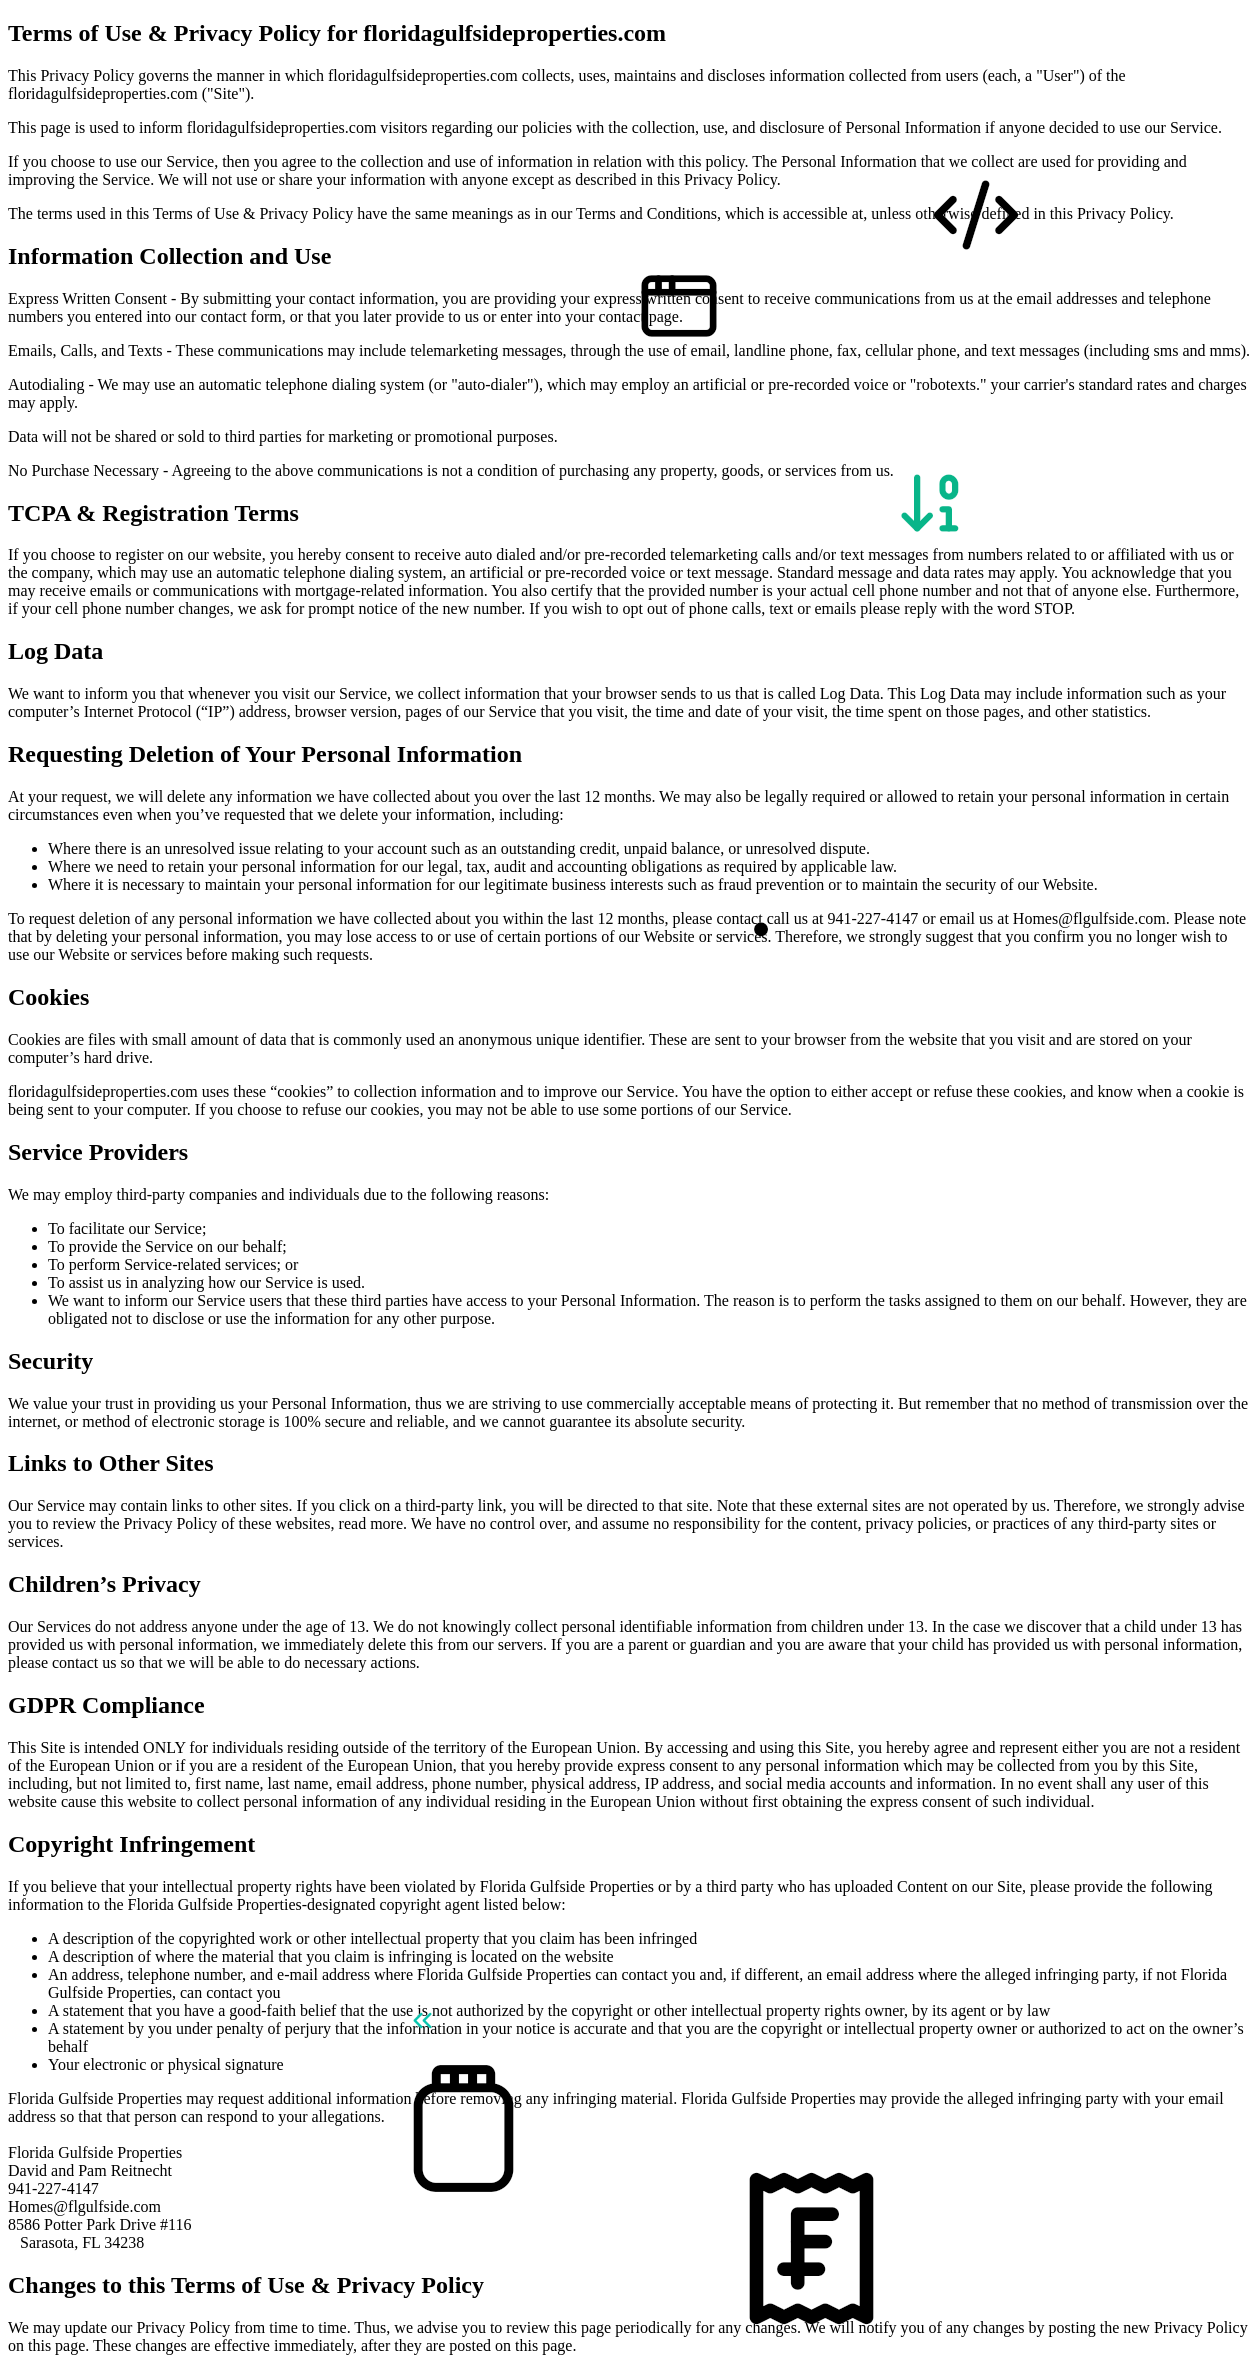  What do you see at coordinates (933, 503) in the screenshot?
I see `sort numerically in ascending order` at bounding box center [933, 503].